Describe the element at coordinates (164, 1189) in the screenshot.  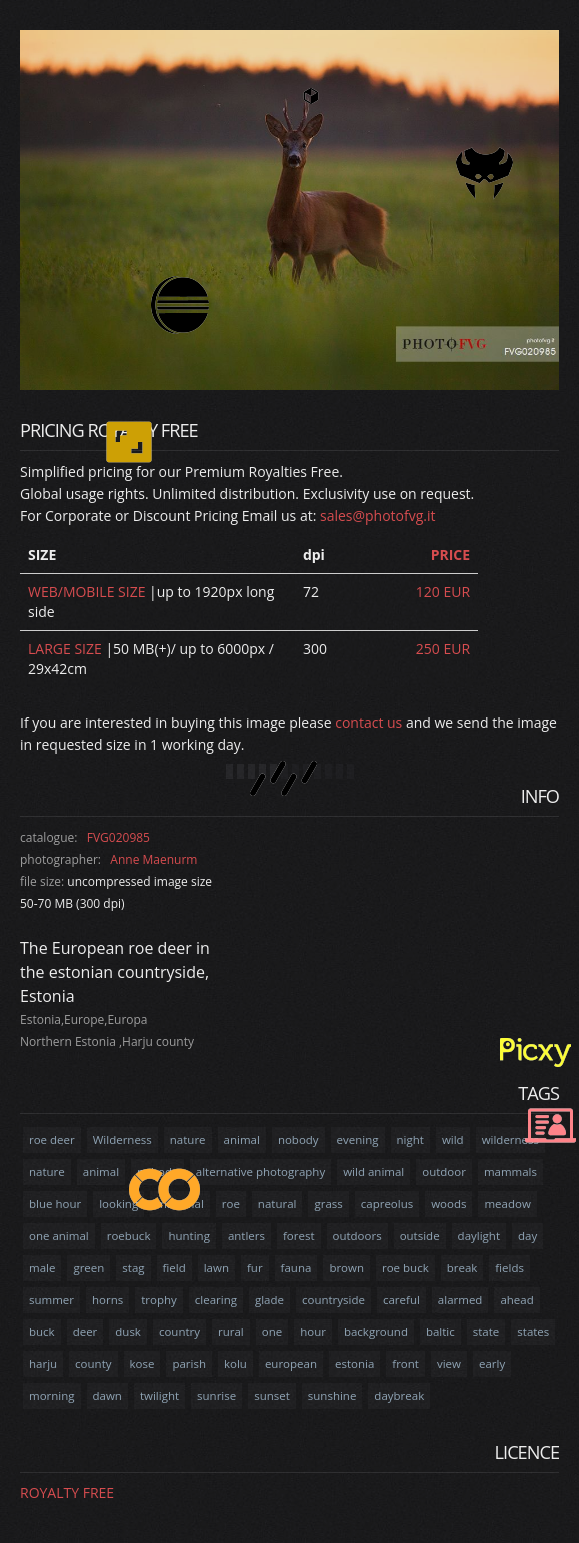
I see `open google colab` at that location.